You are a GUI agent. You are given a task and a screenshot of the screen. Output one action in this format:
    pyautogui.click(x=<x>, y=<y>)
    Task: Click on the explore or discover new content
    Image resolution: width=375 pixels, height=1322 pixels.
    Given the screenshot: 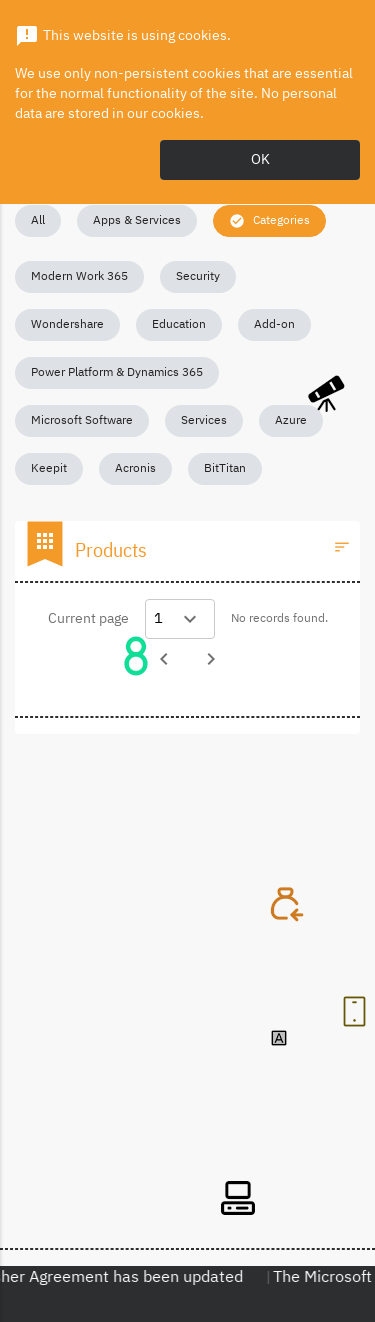 What is the action you would take?
    pyautogui.click(x=327, y=393)
    